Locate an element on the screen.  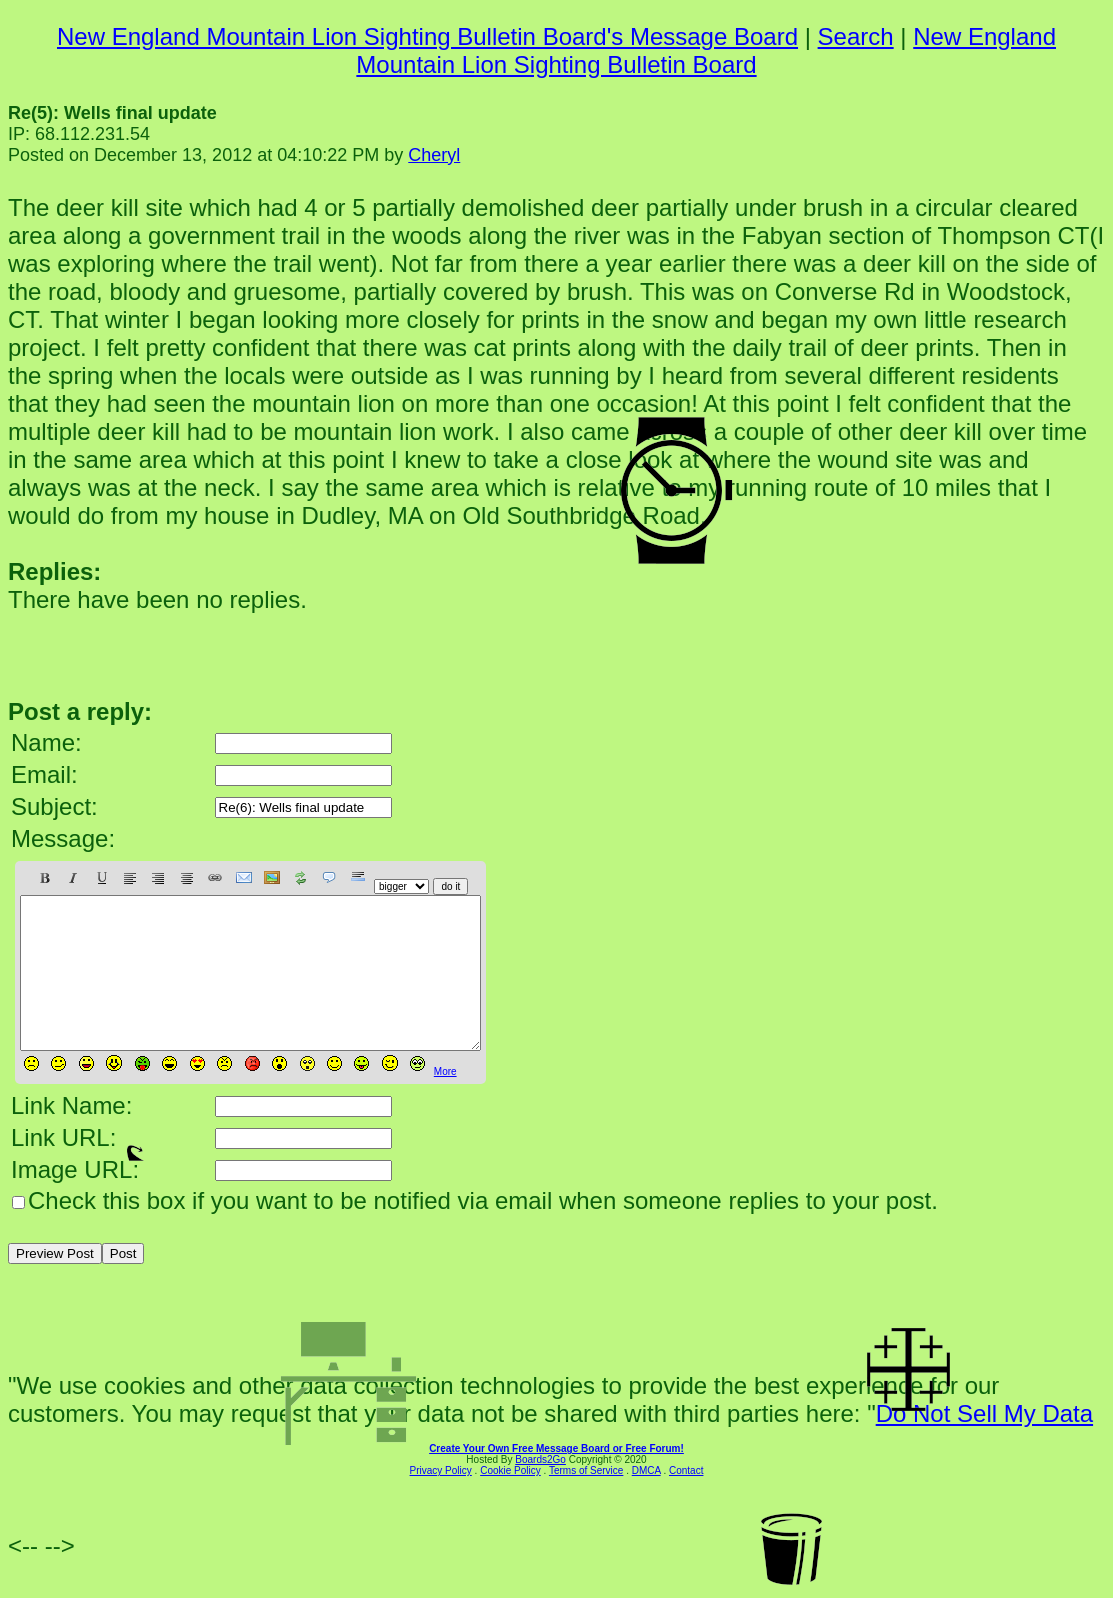
access workspace or office settings is located at coordinates (348, 1369).